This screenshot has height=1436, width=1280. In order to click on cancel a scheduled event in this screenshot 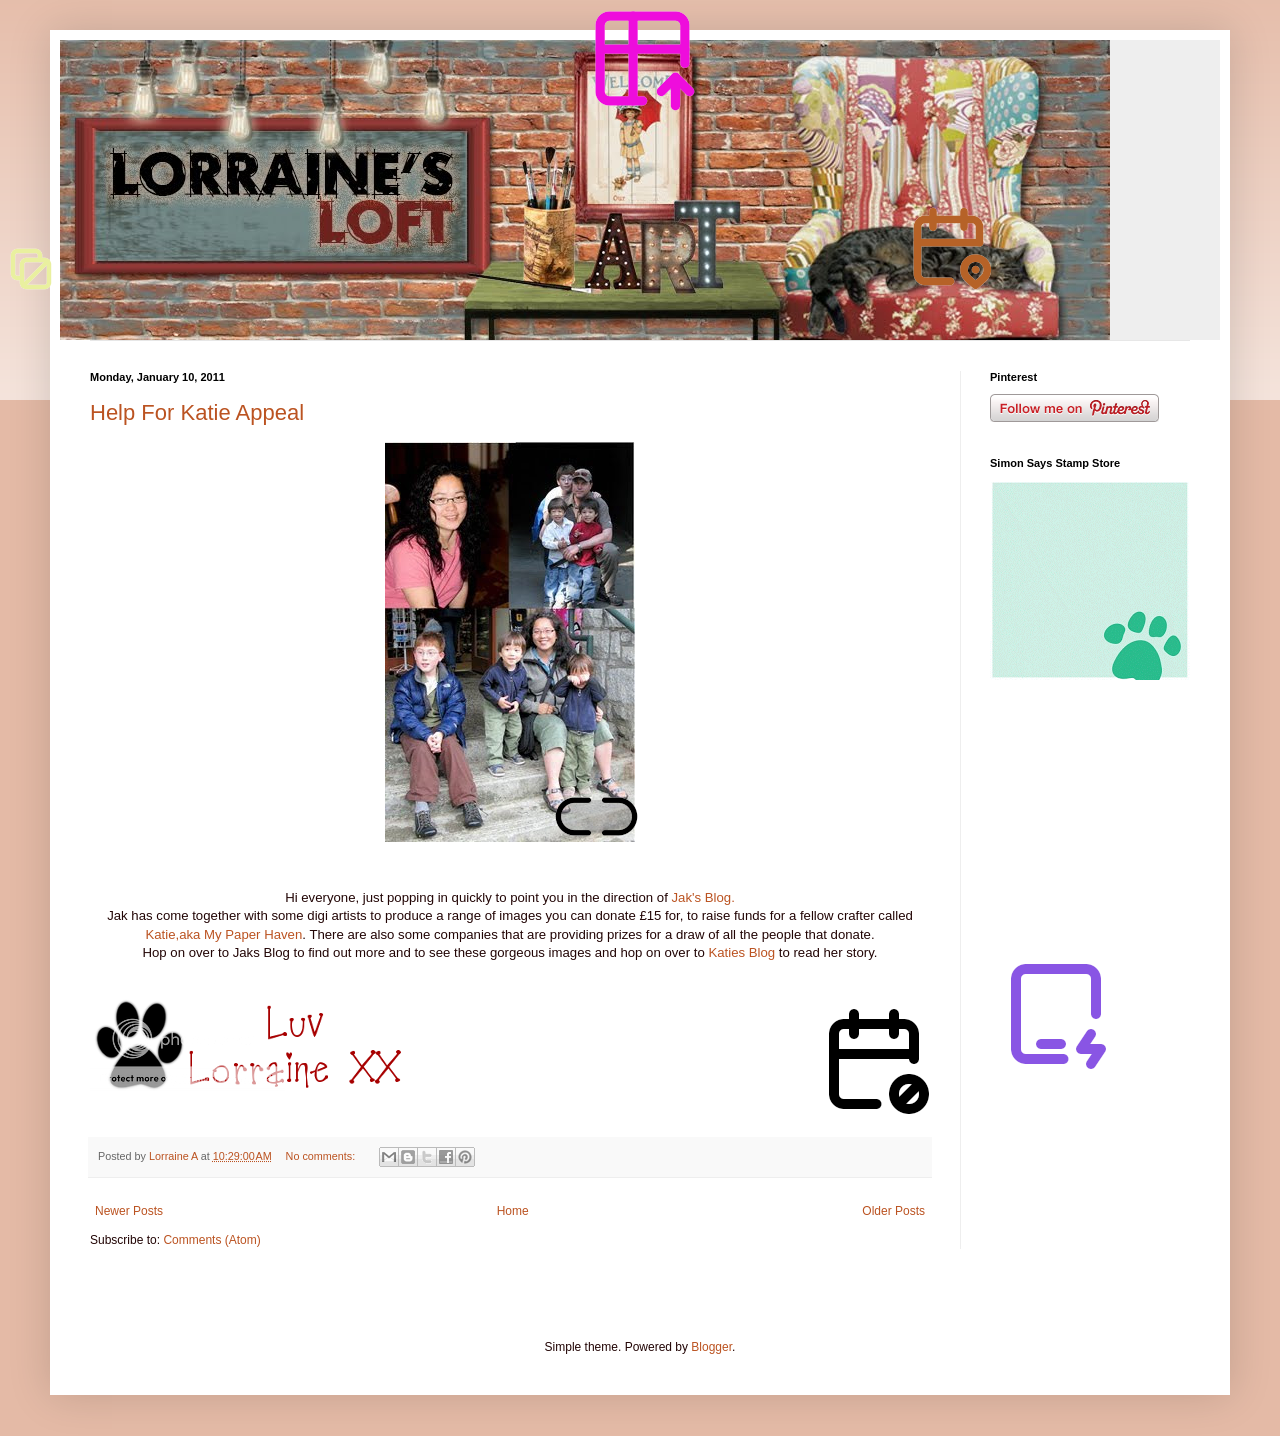, I will do `click(874, 1059)`.